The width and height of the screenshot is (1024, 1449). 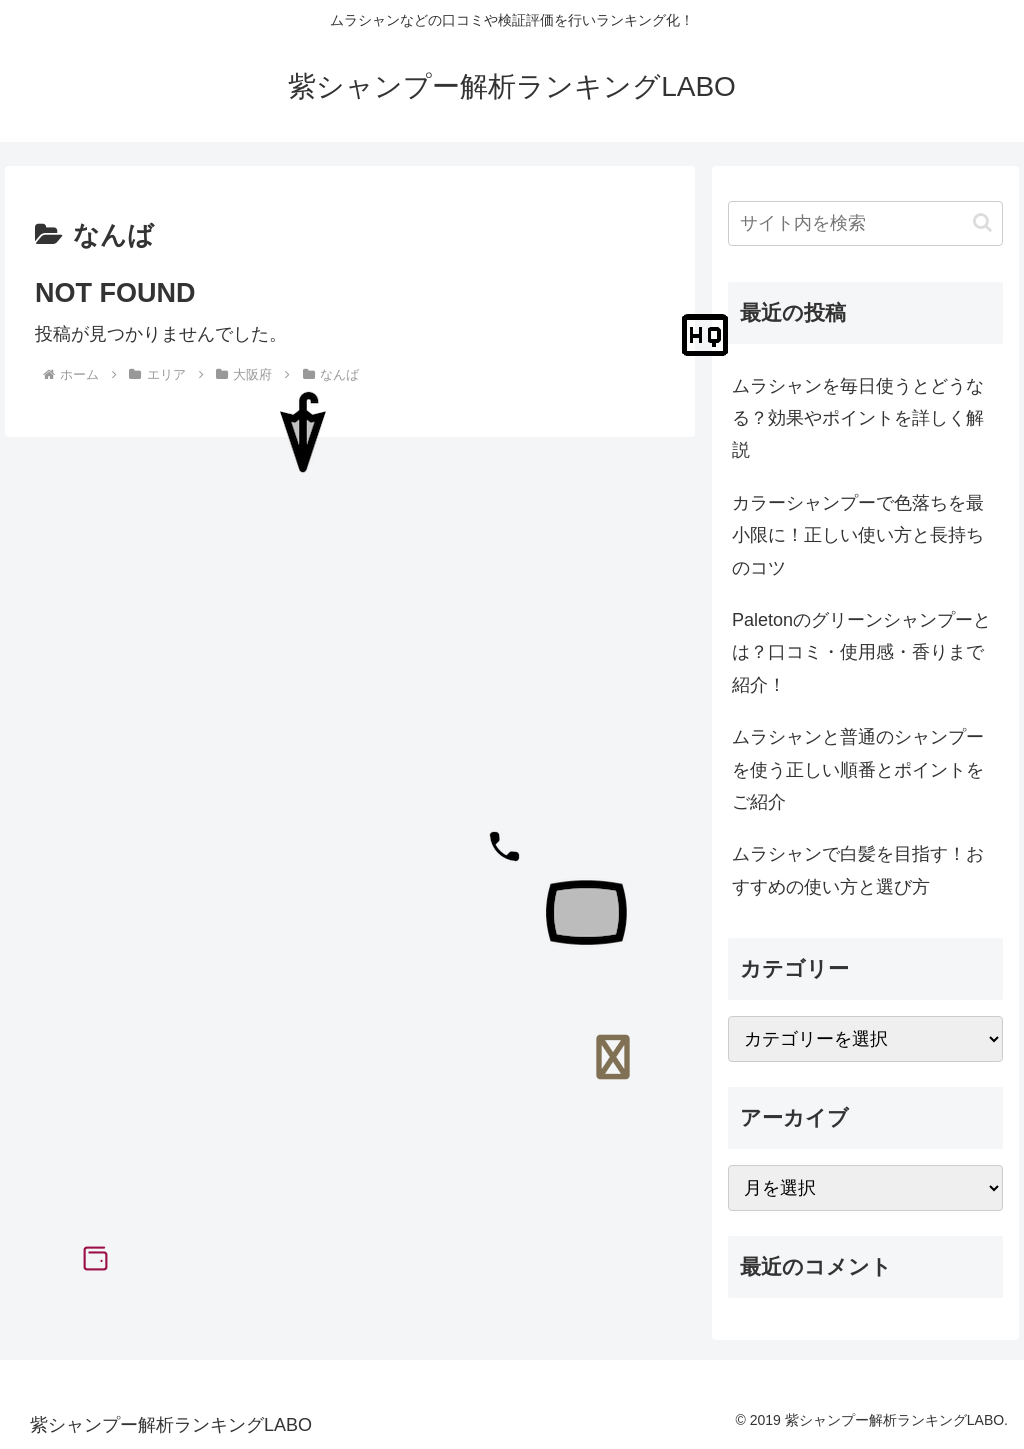 What do you see at coordinates (613, 1057) in the screenshot?
I see `indicates a missing or undefined glyph` at bounding box center [613, 1057].